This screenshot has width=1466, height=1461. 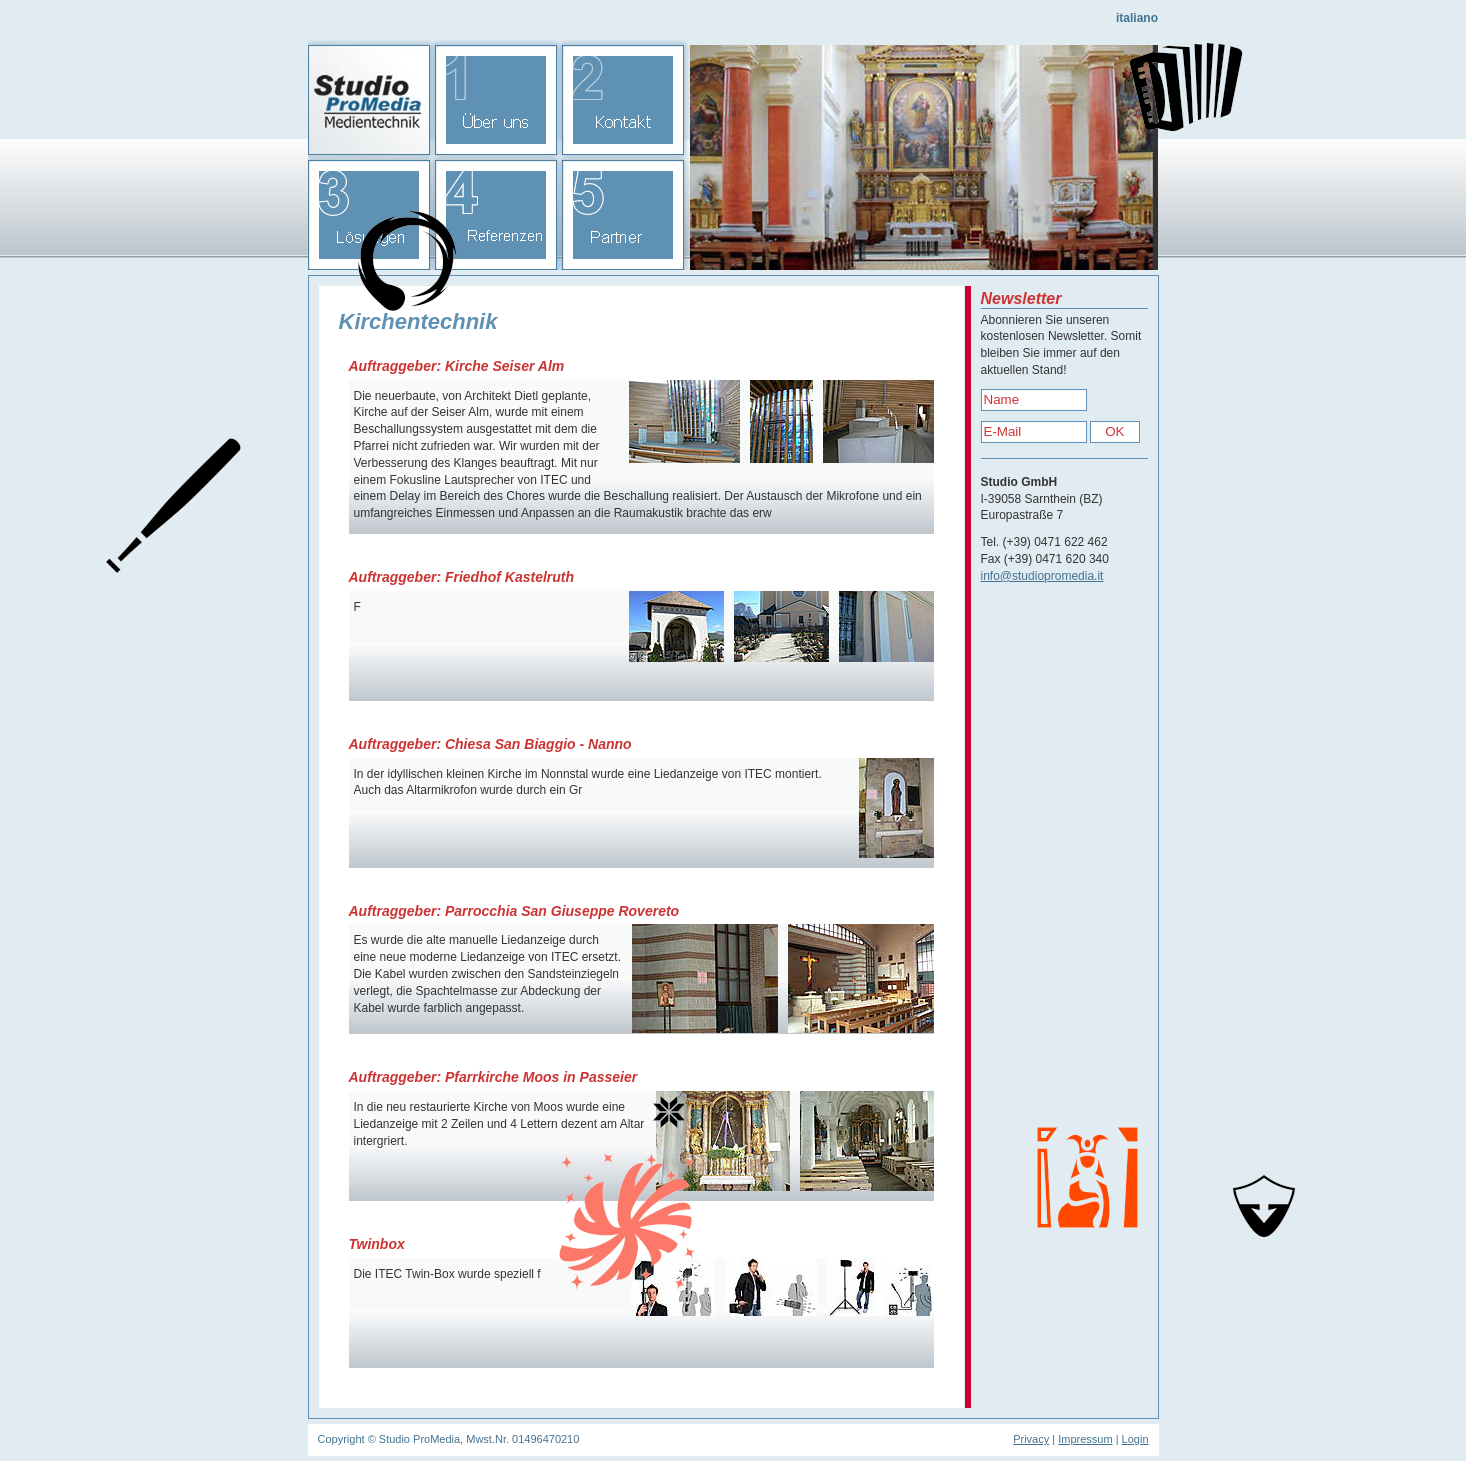 What do you see at coordinates (172, 507) in the screenshot?
I see `access baseball or batting-related content` at bounding box center [172, 507].